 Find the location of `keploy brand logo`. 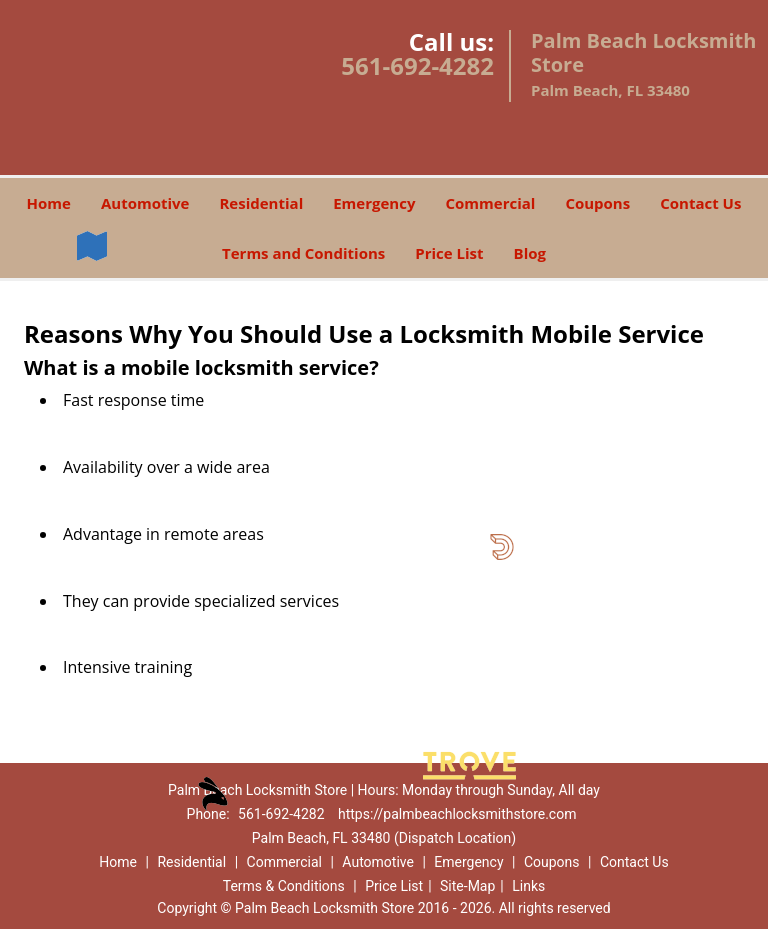

keploy brand logo is located at coordinates (213, 794).